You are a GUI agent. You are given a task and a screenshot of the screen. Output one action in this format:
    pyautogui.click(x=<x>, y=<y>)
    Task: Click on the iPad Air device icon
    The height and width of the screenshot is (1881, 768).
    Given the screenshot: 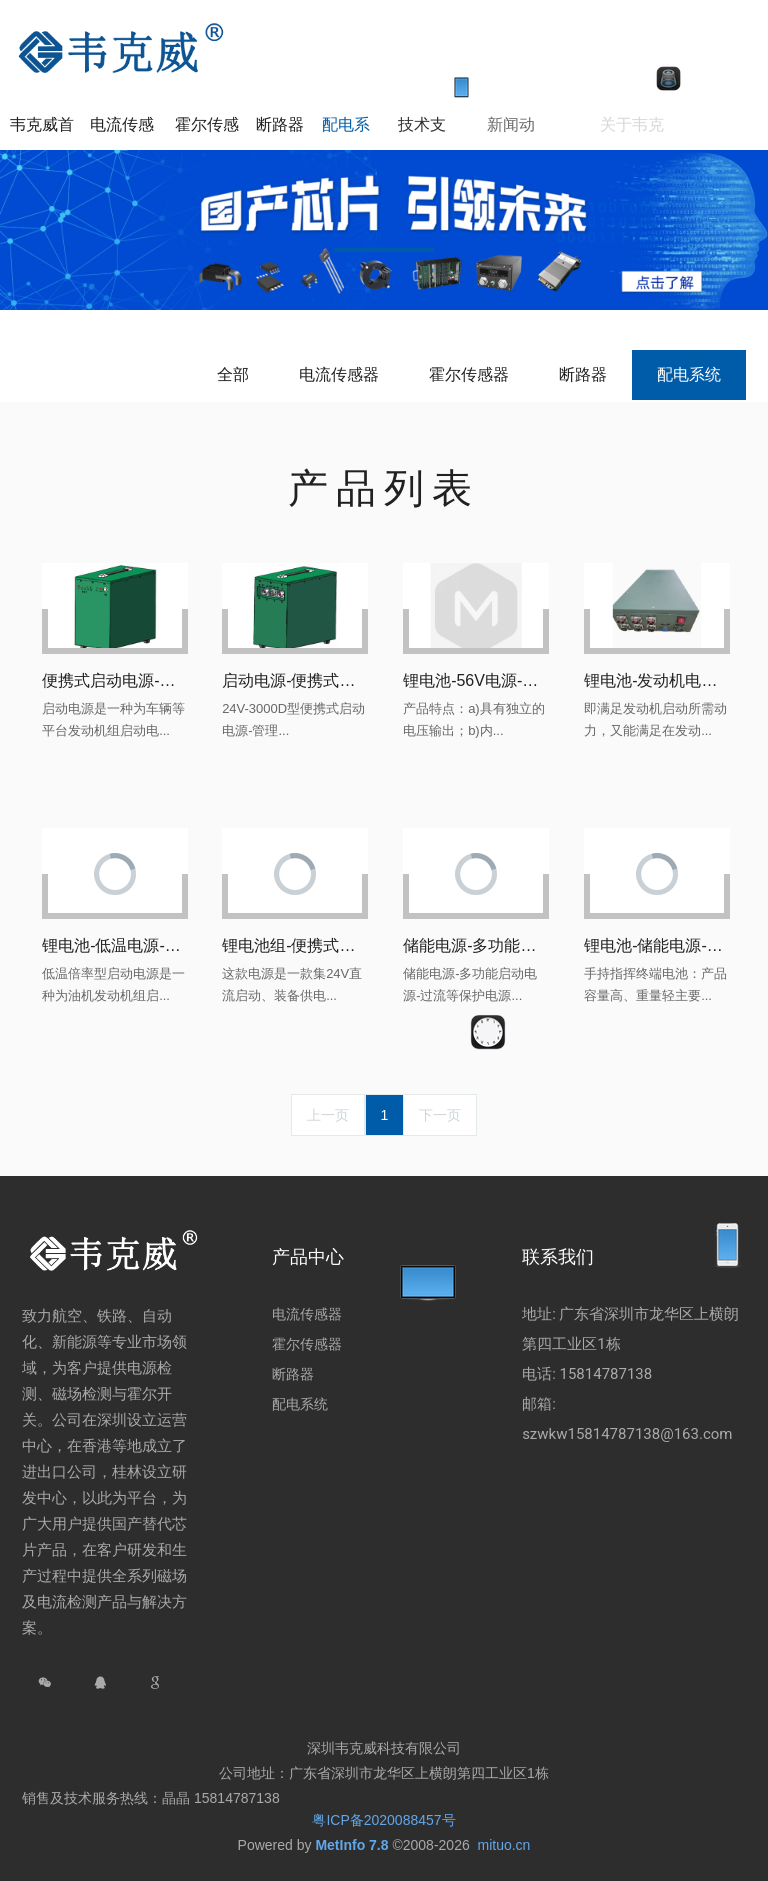 What is the action you would take?
    pyautogui.click(x=461, y=87)
    